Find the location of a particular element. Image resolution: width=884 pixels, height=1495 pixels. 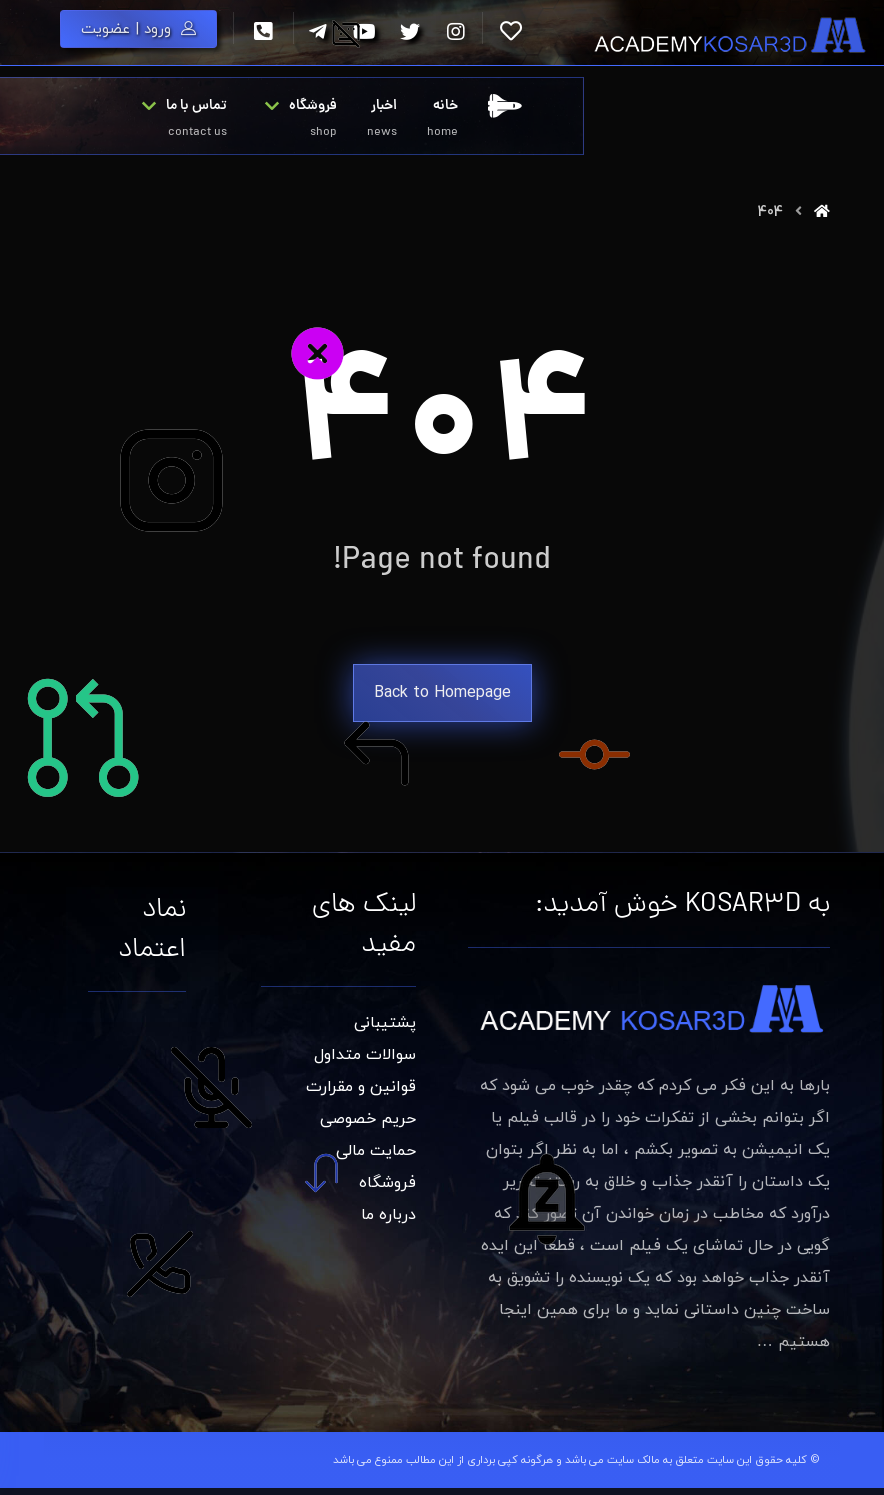

open instagram app is located at coordinates (171, 480).